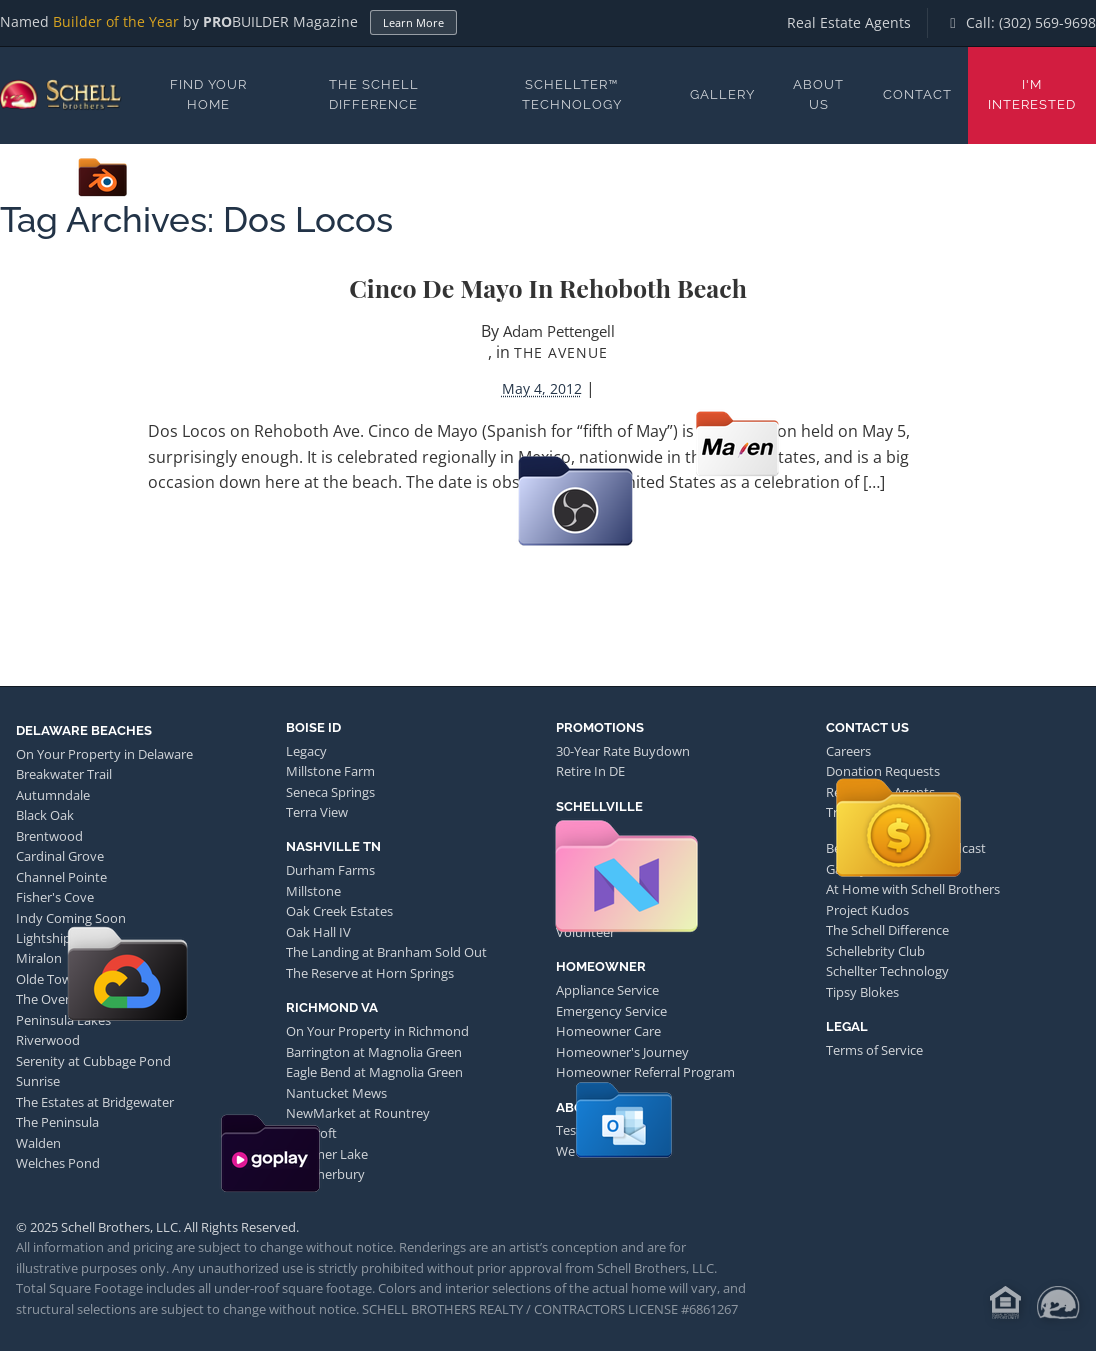 The image size is (1096, 1351). Describe the element at coordinates (102, 178) in the screenshot. I see `open folder containing Blender project files` at that location.